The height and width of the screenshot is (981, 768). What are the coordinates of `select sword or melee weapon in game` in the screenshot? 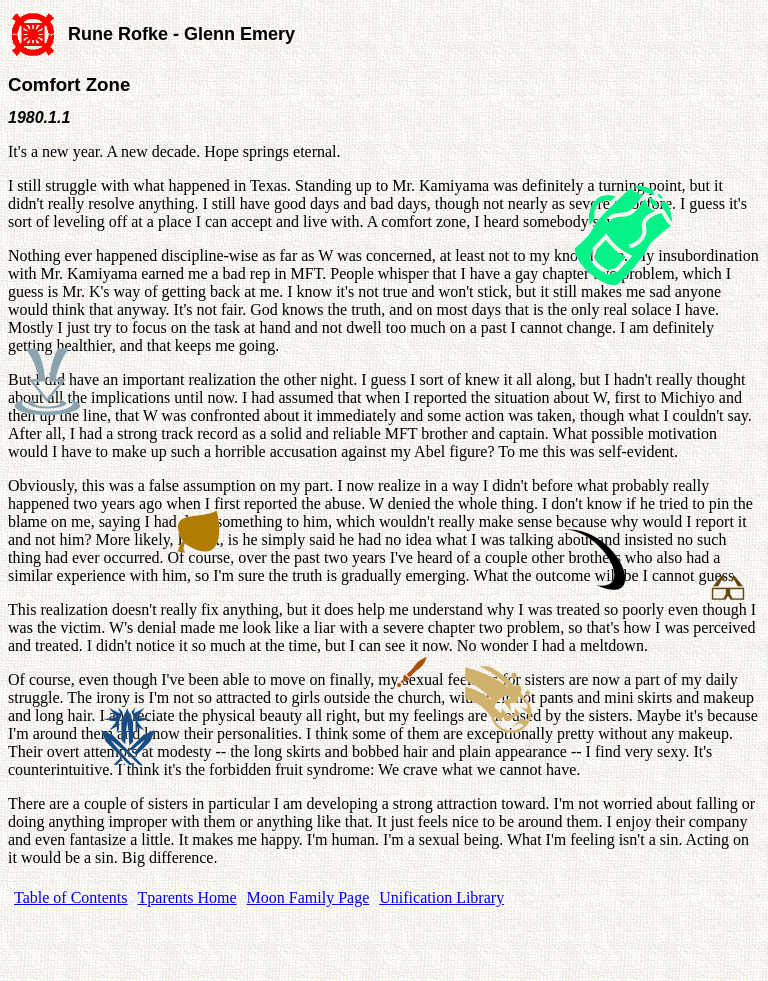 It's located at (412, 672).